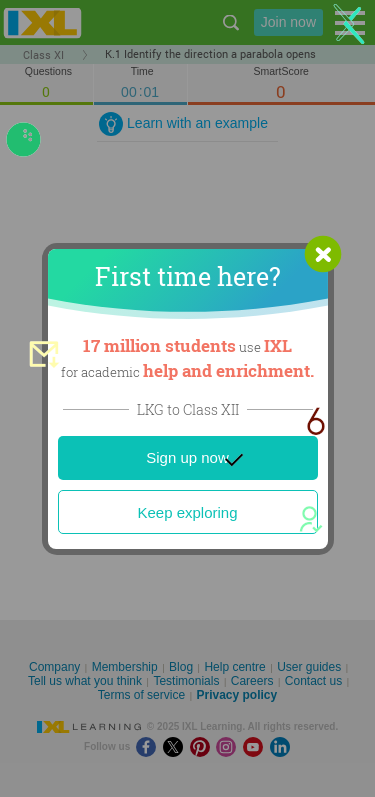 The image size is (375, 797). Describe the element at coordinates (234, 460) in the screenshot. I see `confirms a completed action or task` at that location.